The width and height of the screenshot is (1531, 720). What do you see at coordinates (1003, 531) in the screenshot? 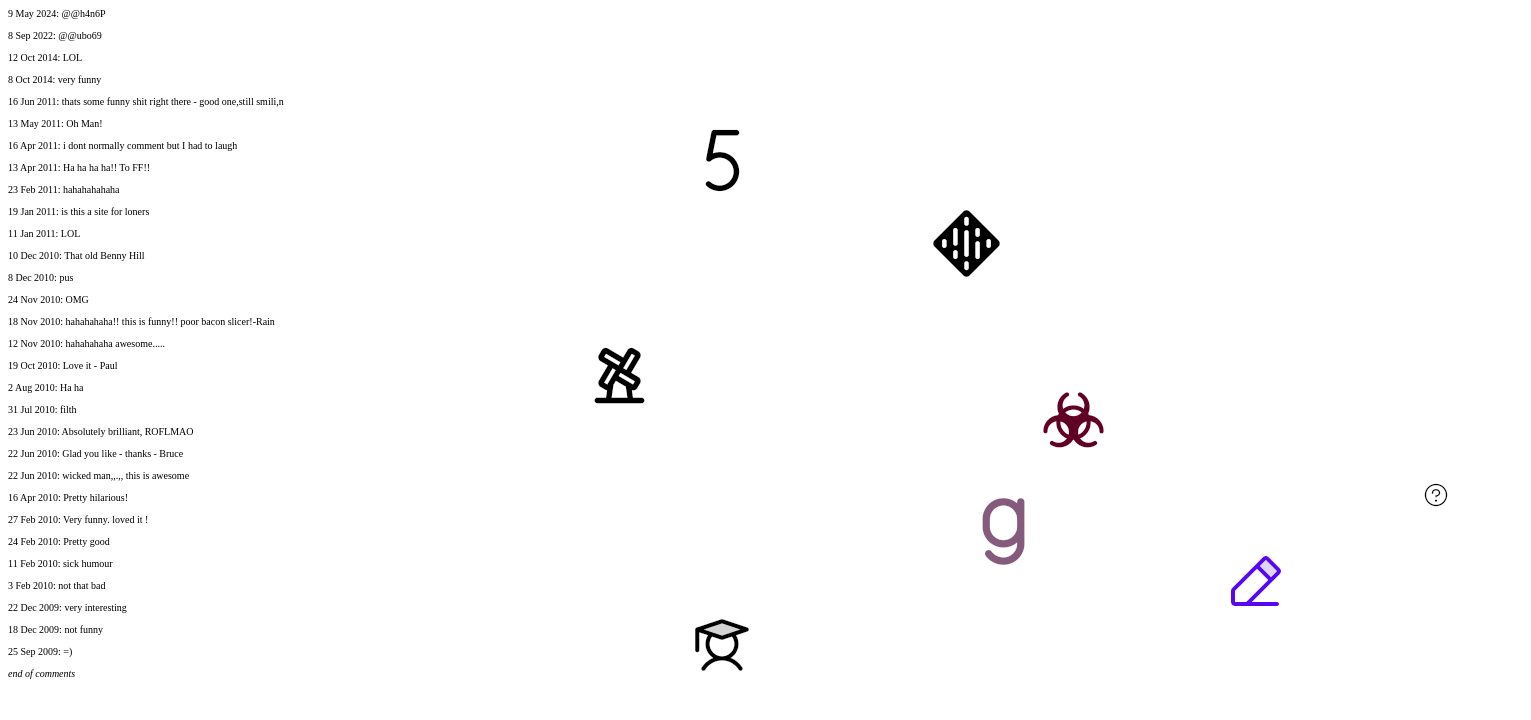
I see `open the Goodreads app` at bounding box center [1003, 531].